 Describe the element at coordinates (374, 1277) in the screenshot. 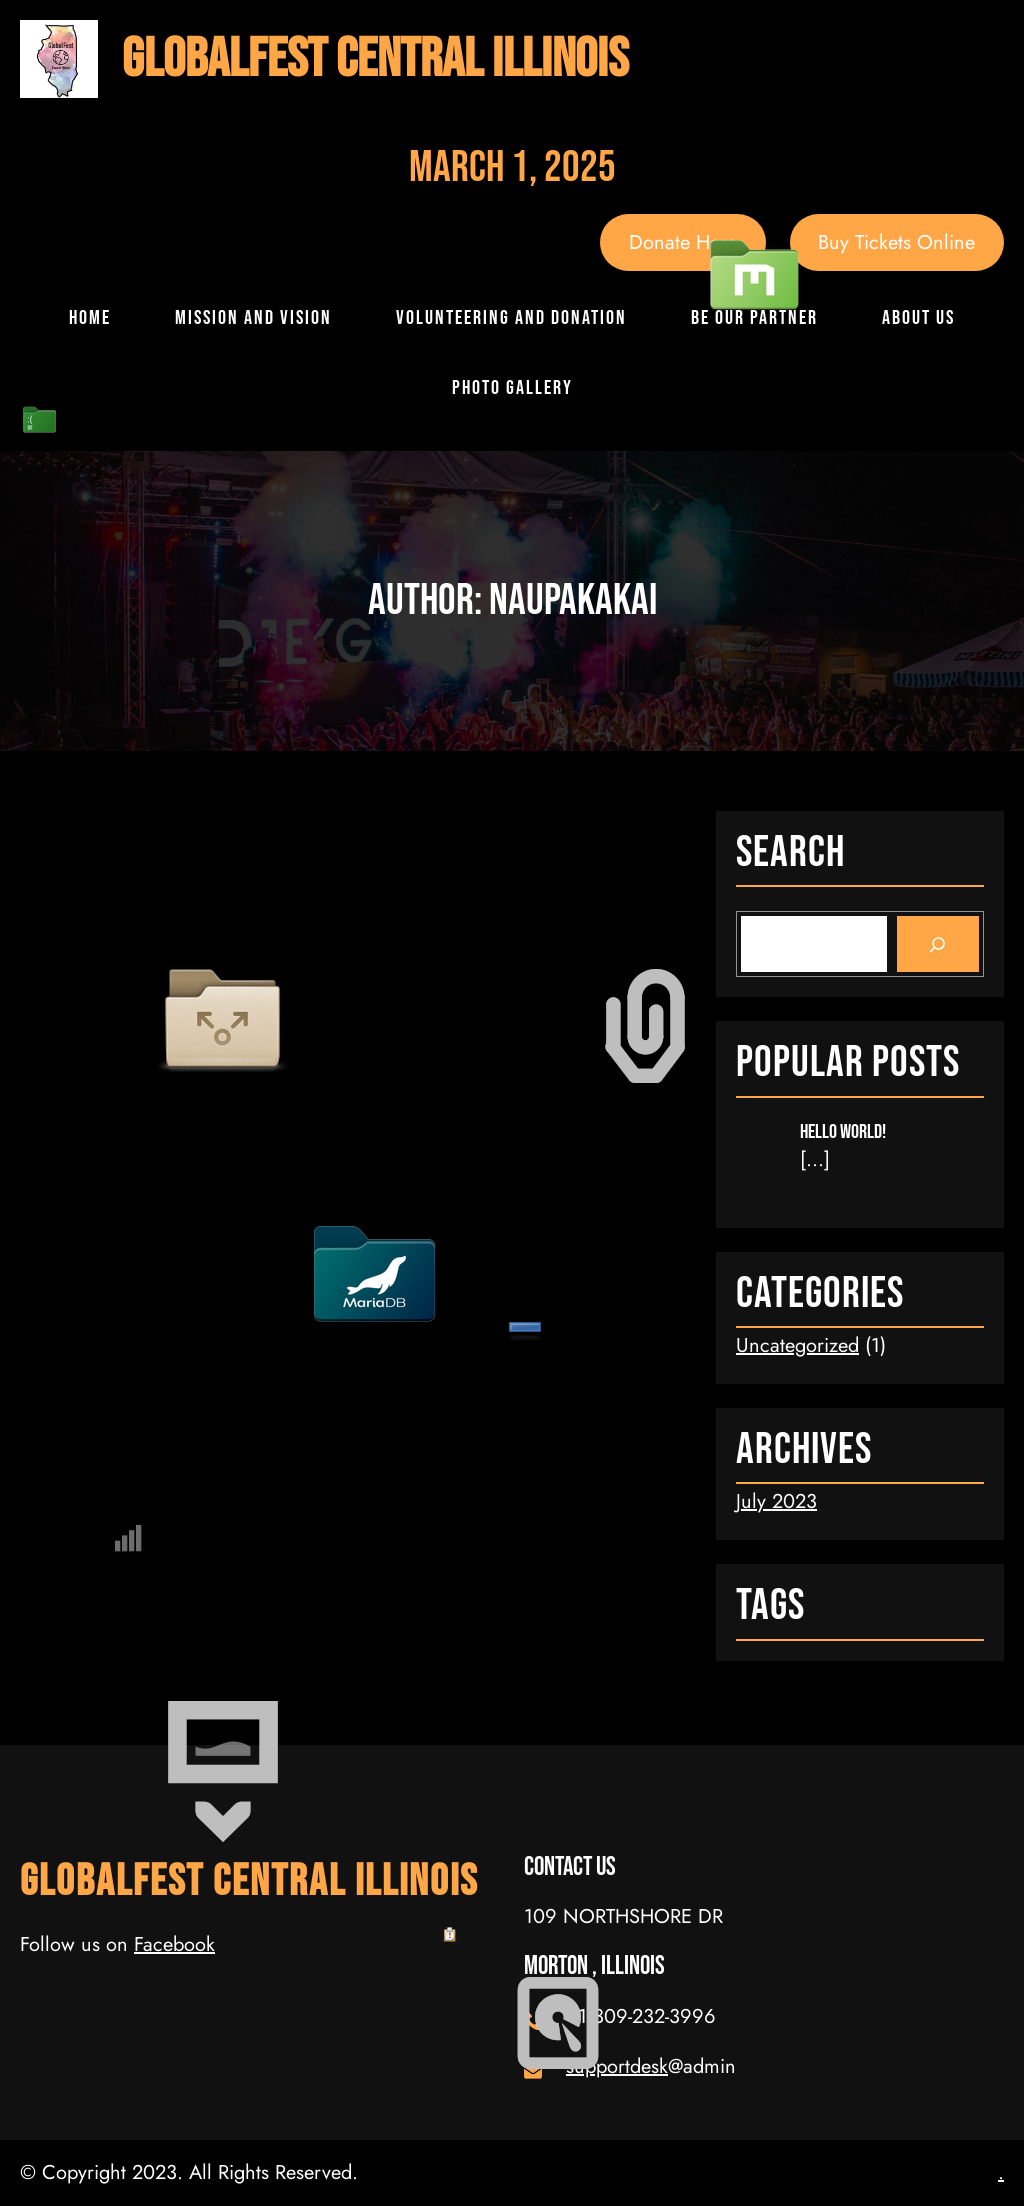

I see `open MariaDB database files folder` at that location.